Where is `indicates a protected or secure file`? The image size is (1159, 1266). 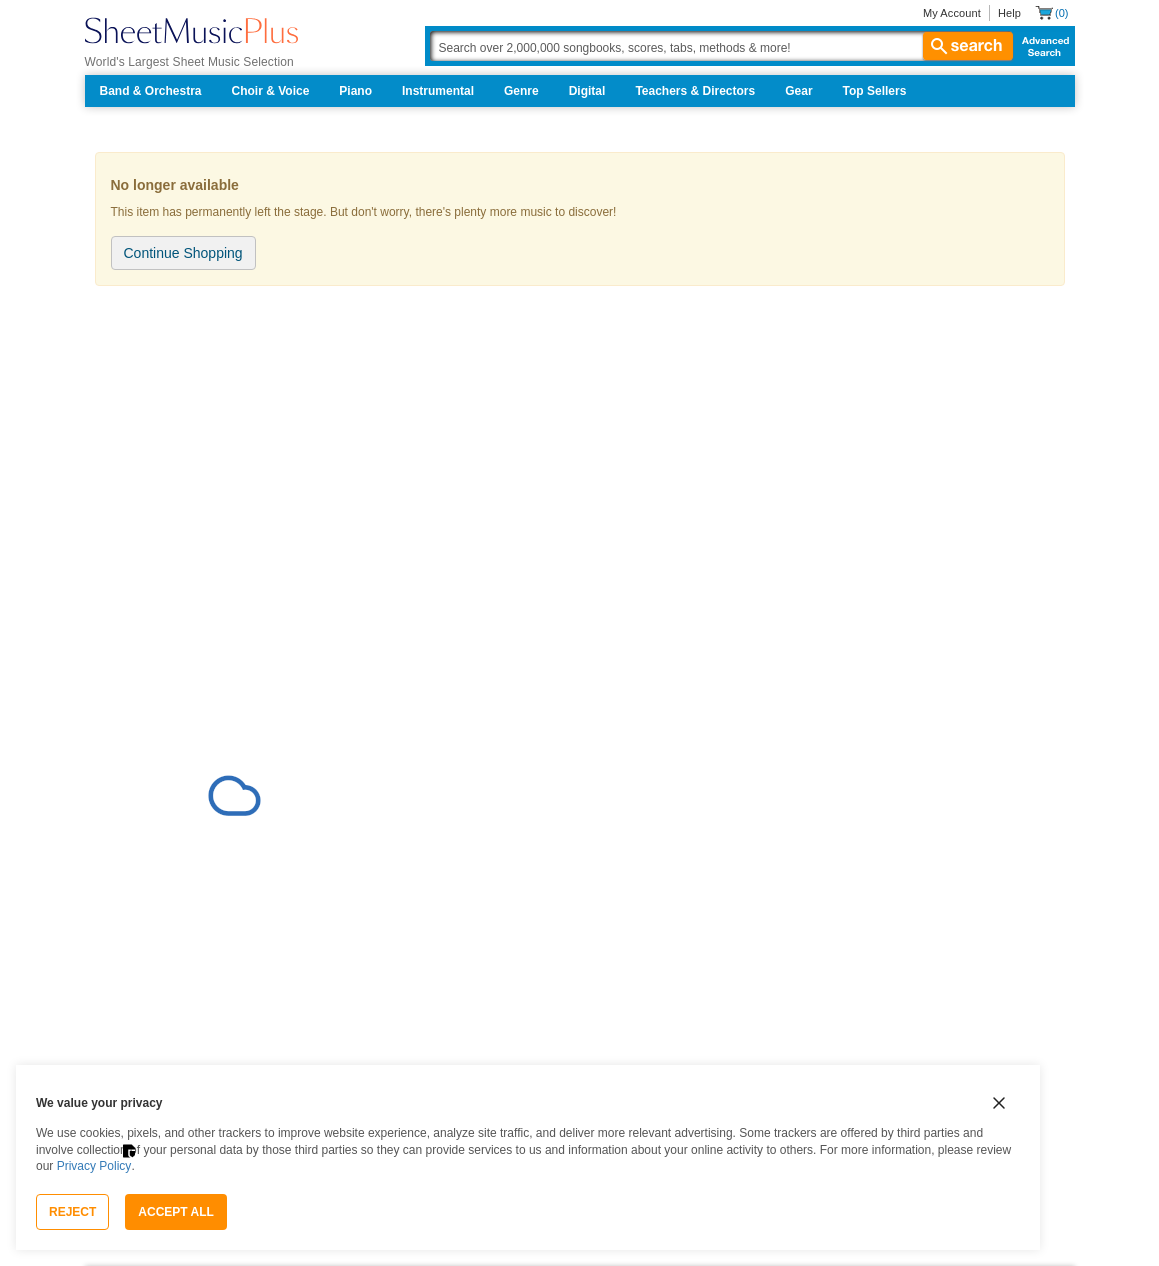 indicates a protected or secure file is located at coordinates (129, 1151).